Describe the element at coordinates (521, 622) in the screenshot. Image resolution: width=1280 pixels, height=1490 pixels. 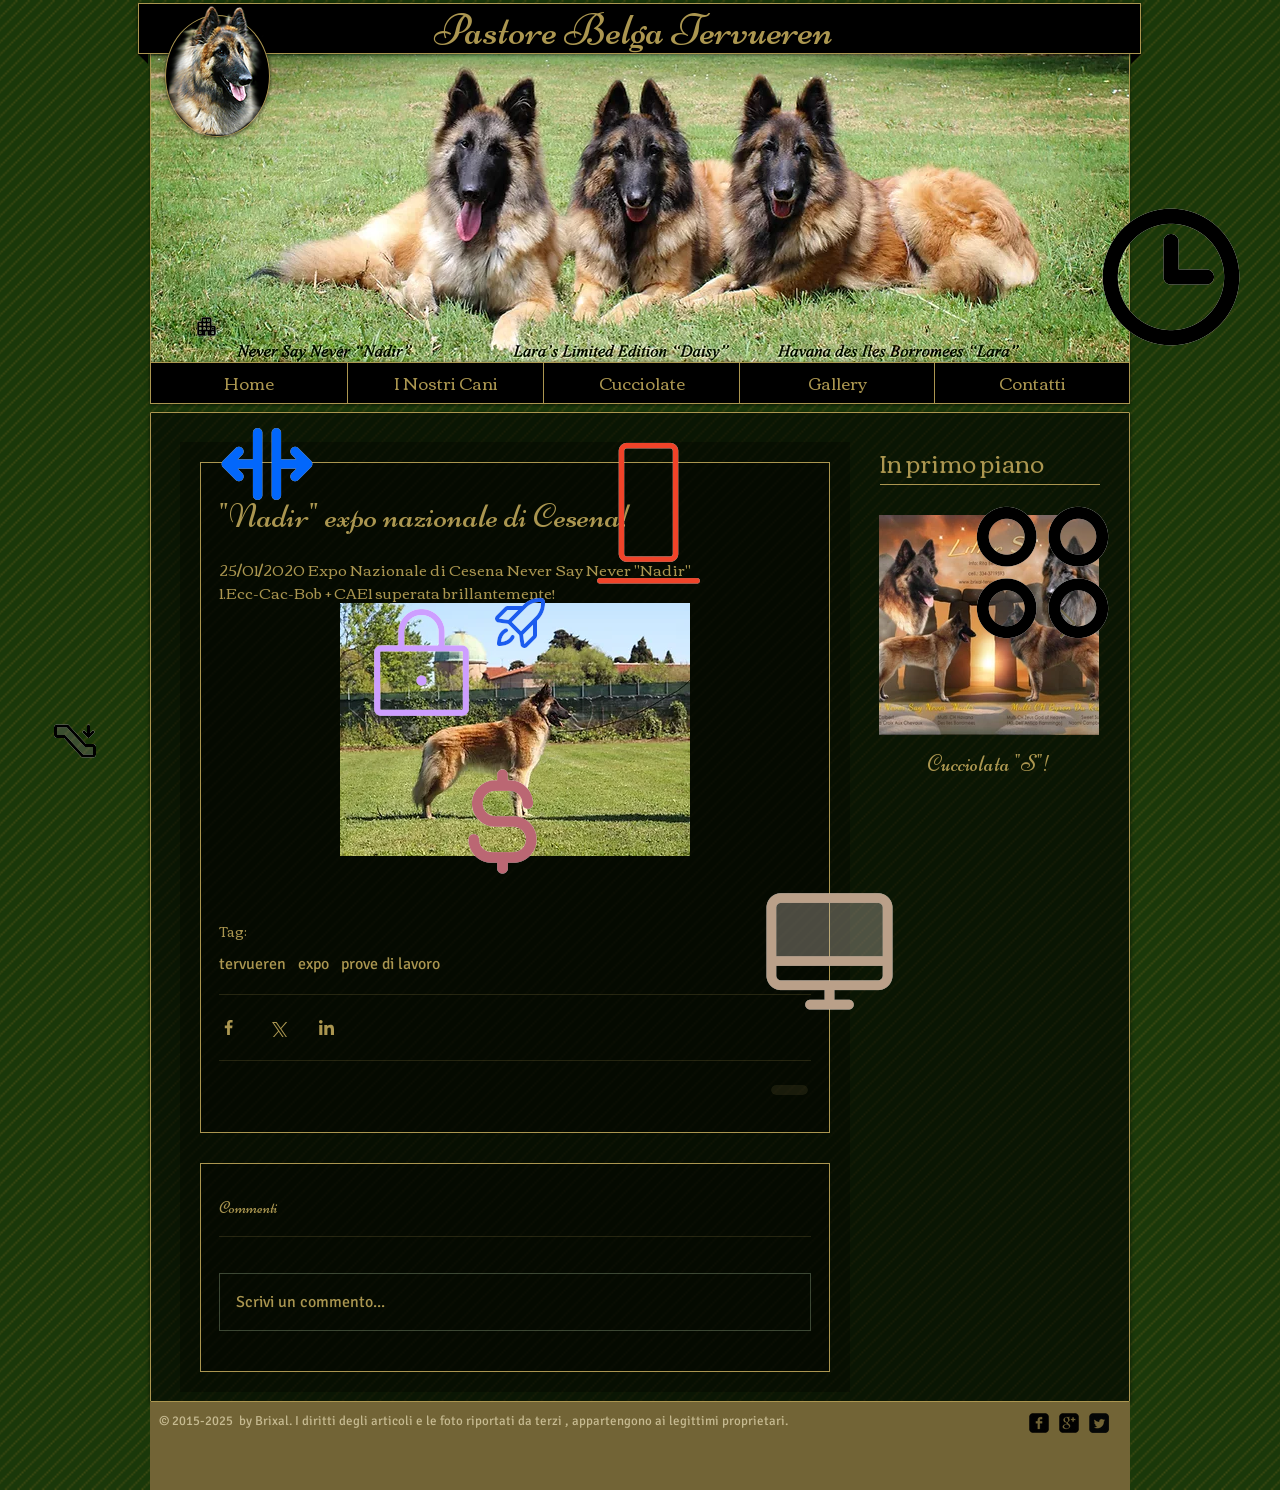
I see `launch or deploy a project` at that location.